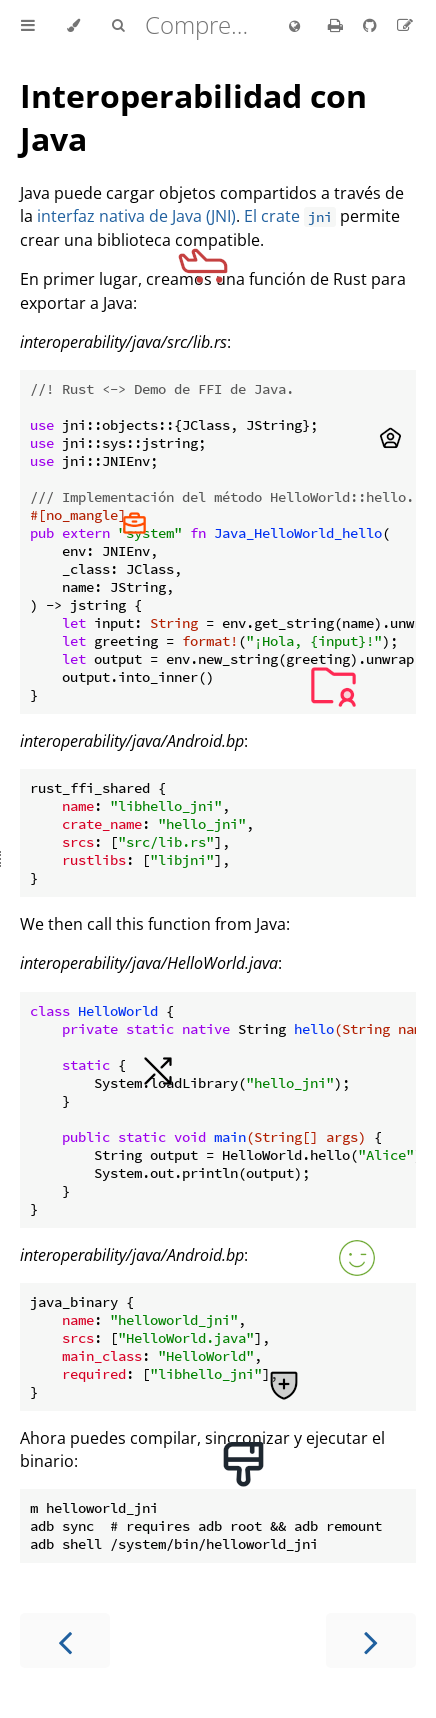  What do you see at coordinates (333, 684) in the screenshot?
I see `access user profile folder` at bounding box center [333, 684].